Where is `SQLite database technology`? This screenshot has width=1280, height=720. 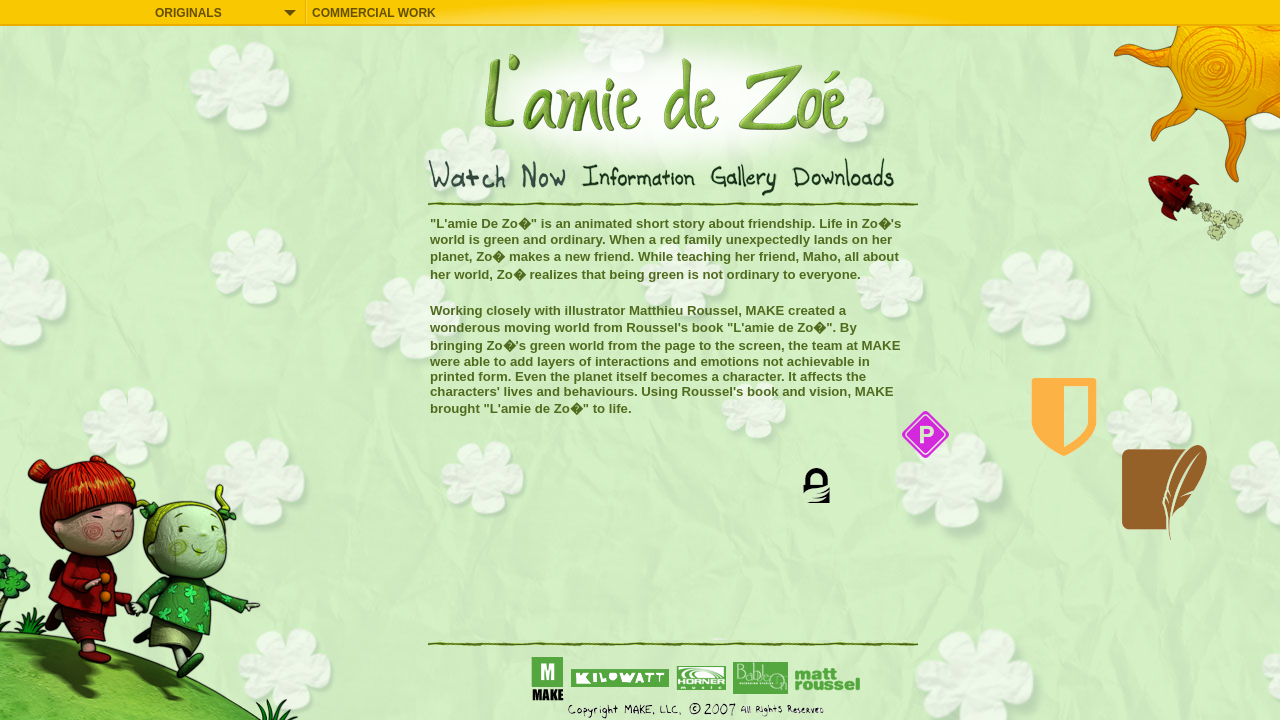 SQLite database technology is located at coordinates (1164, 492).